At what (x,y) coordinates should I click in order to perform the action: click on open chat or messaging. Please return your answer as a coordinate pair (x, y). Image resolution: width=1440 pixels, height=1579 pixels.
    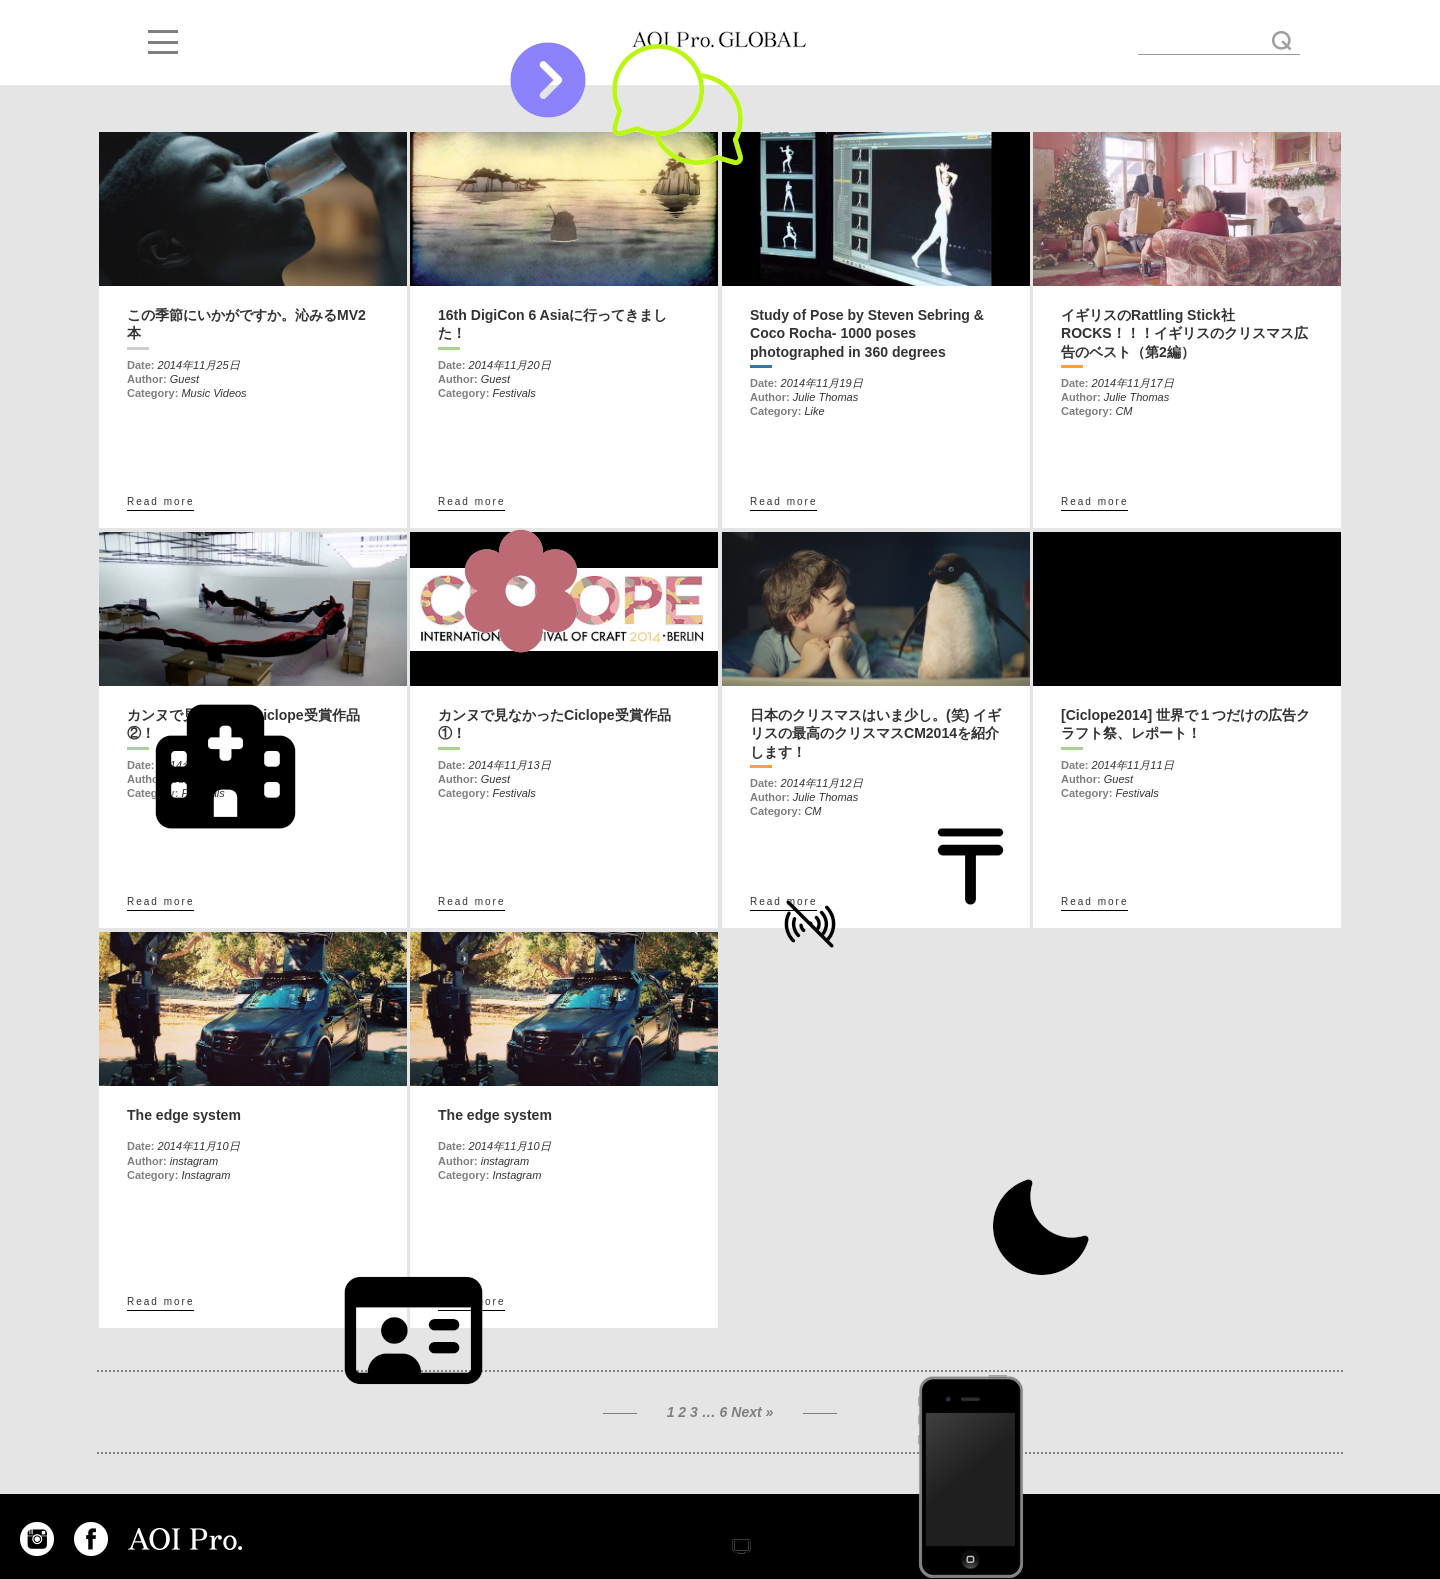
    Looking at the image, I should click on (677, 104).